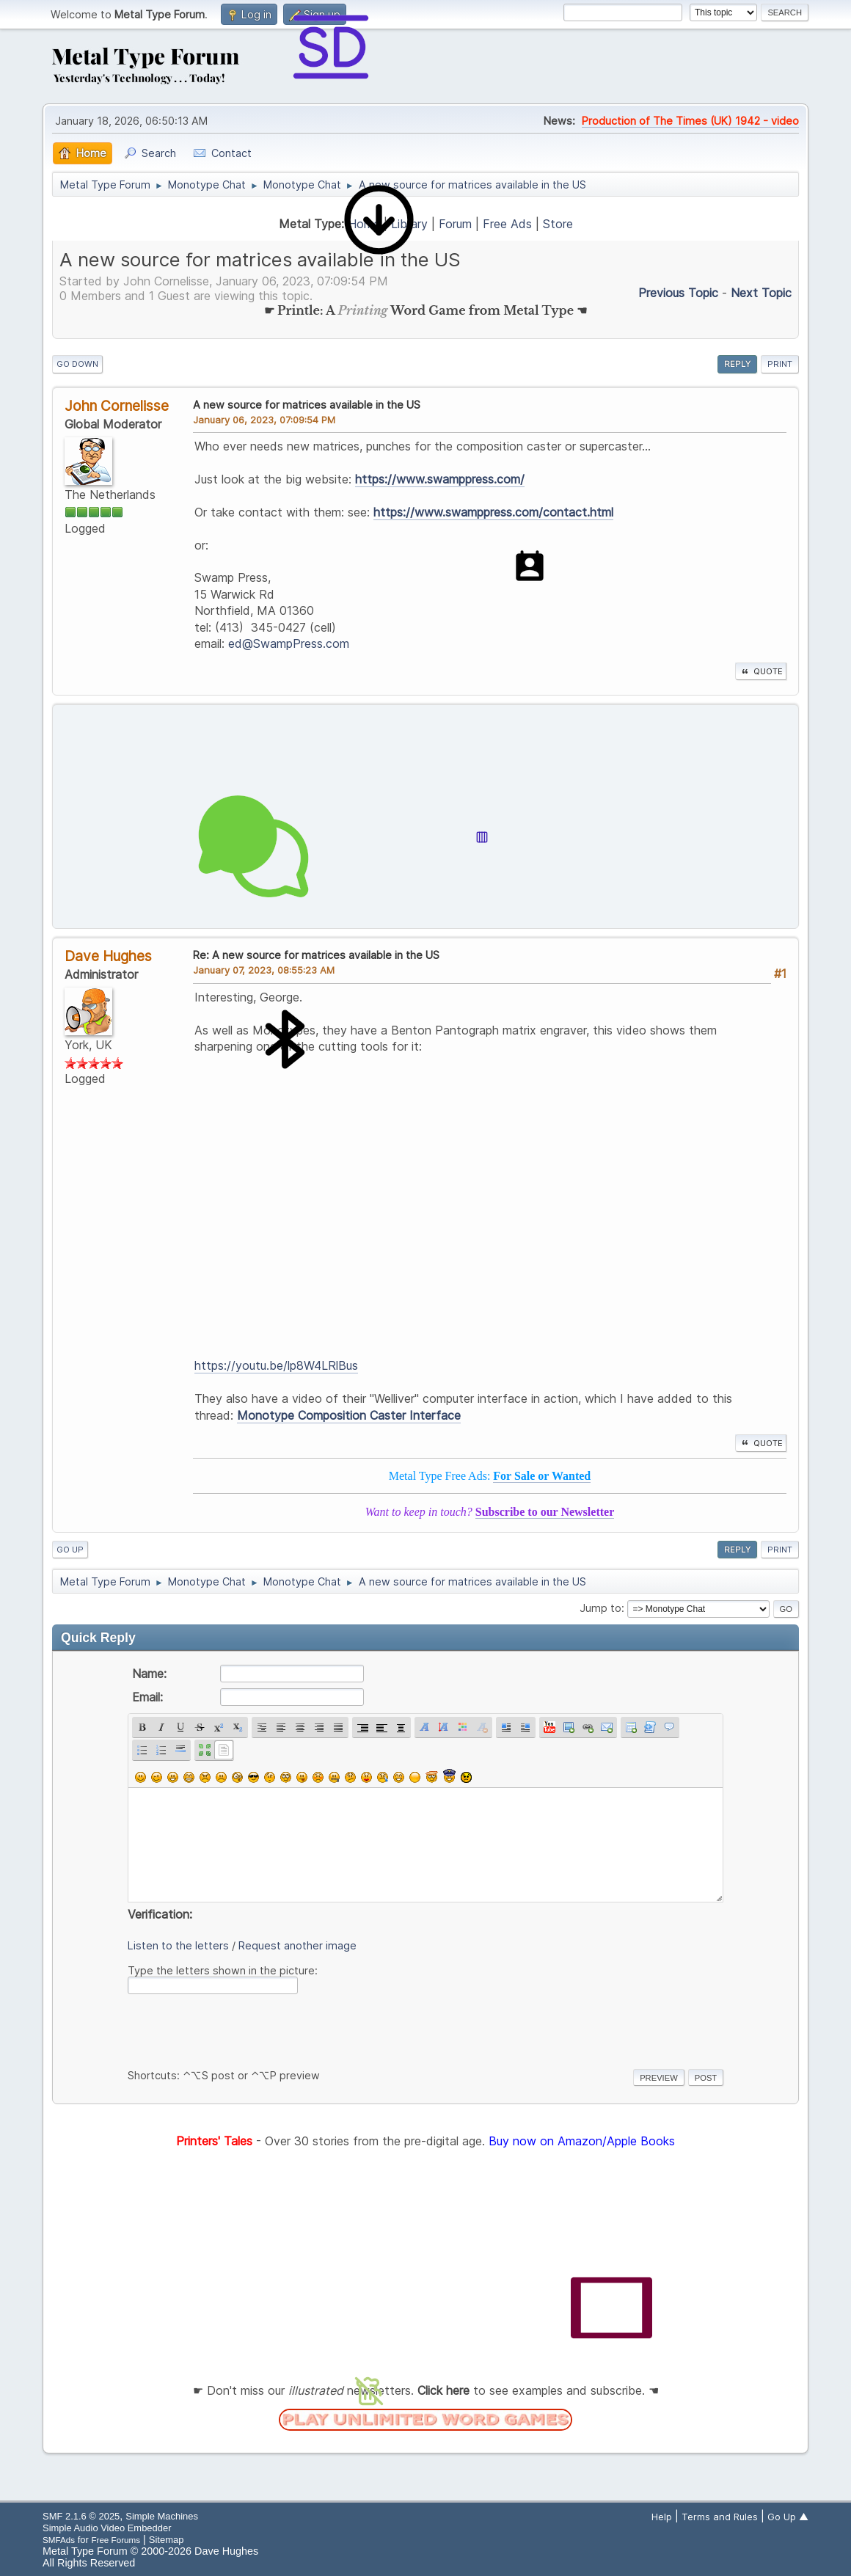 The height and width of the screenshot is (2576, 851). Describe the element at coordinates (369, 2391) in the screenshot. I see `indicates alcohol-free option or venue` at that location.